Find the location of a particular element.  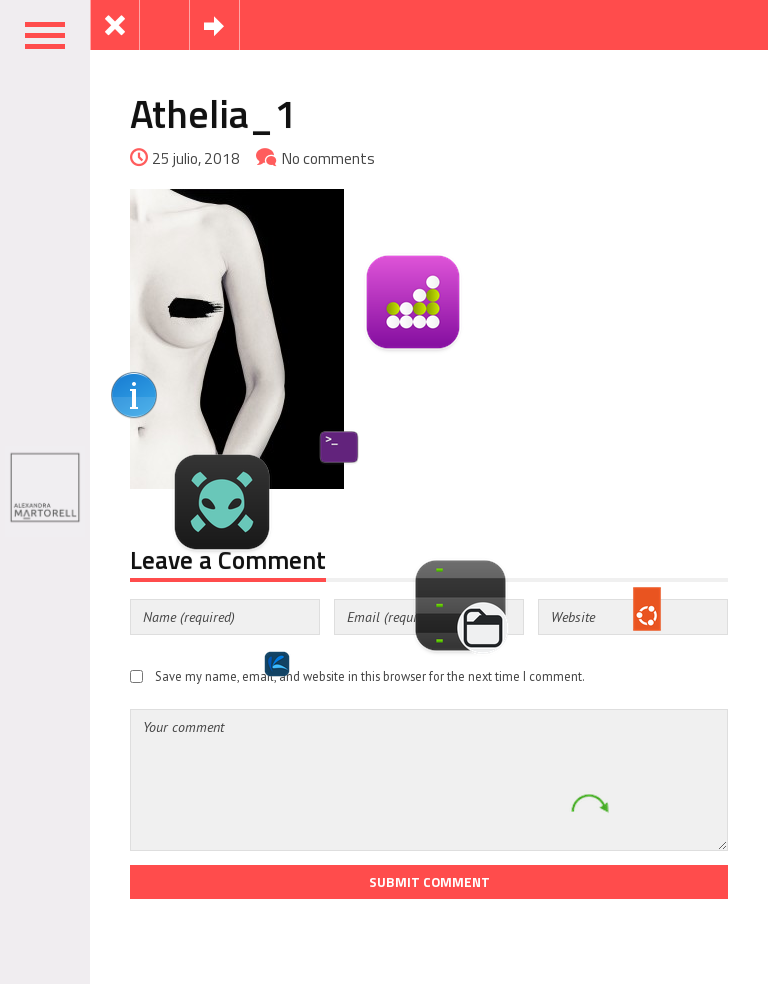

open root terminal with administrator privileges is located at coordinates (339, 447).